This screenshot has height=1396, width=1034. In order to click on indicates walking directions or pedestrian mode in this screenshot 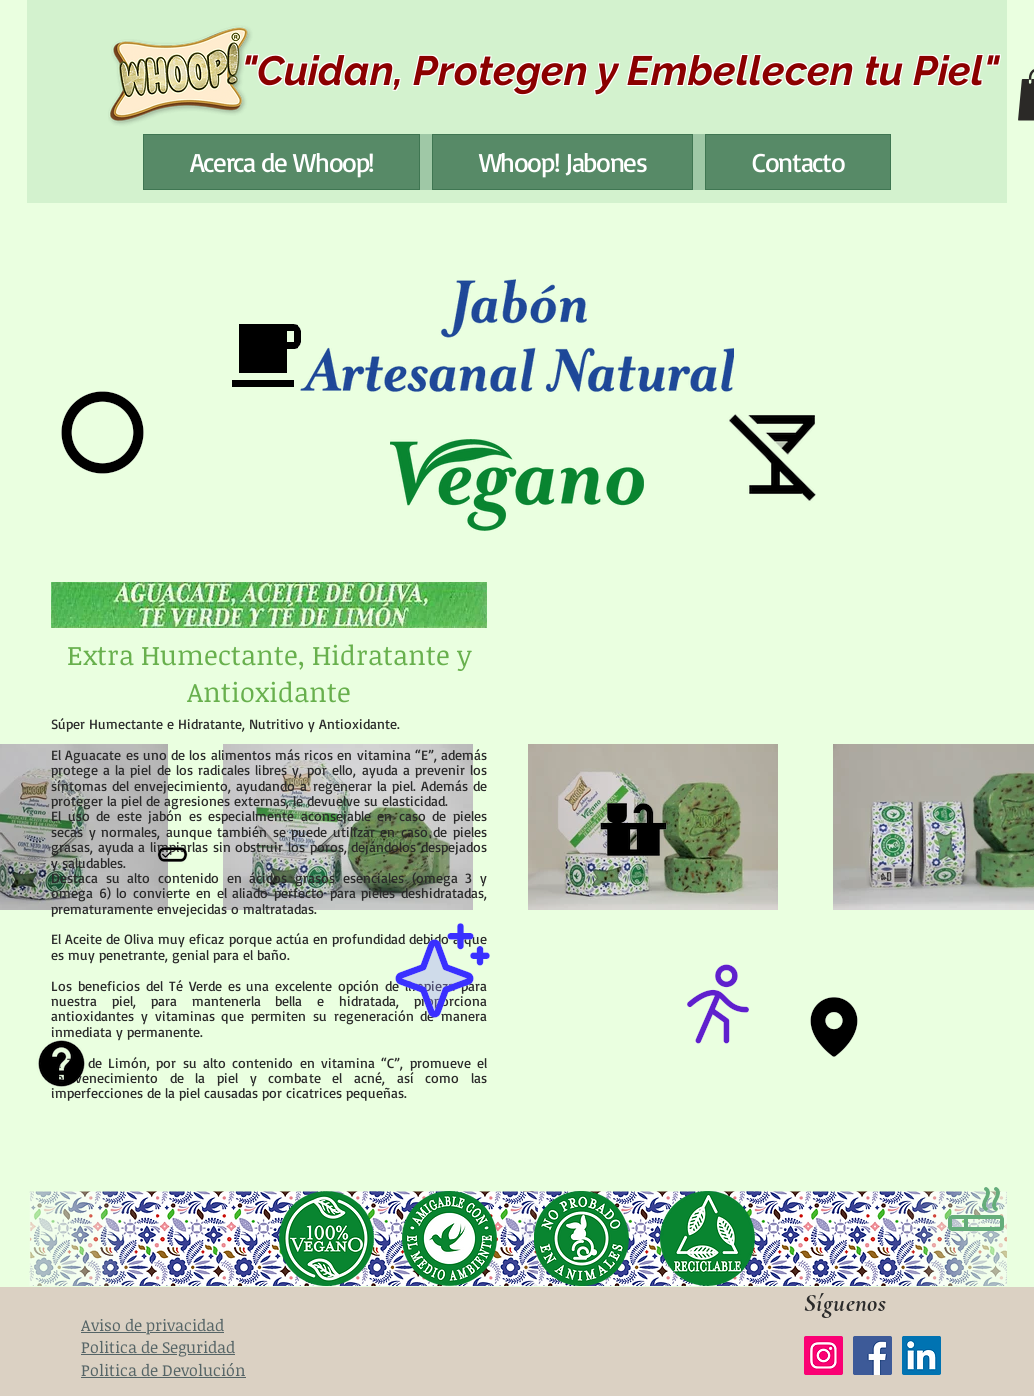, I will do `click(718, 1004)`.